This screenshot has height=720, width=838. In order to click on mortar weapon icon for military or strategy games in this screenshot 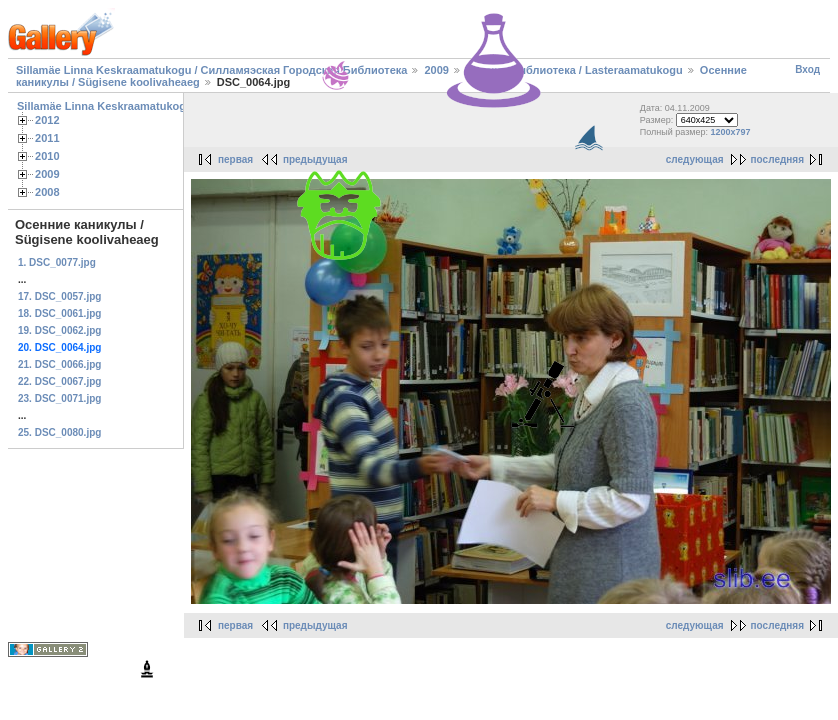, I will do `click(543, 394)`.